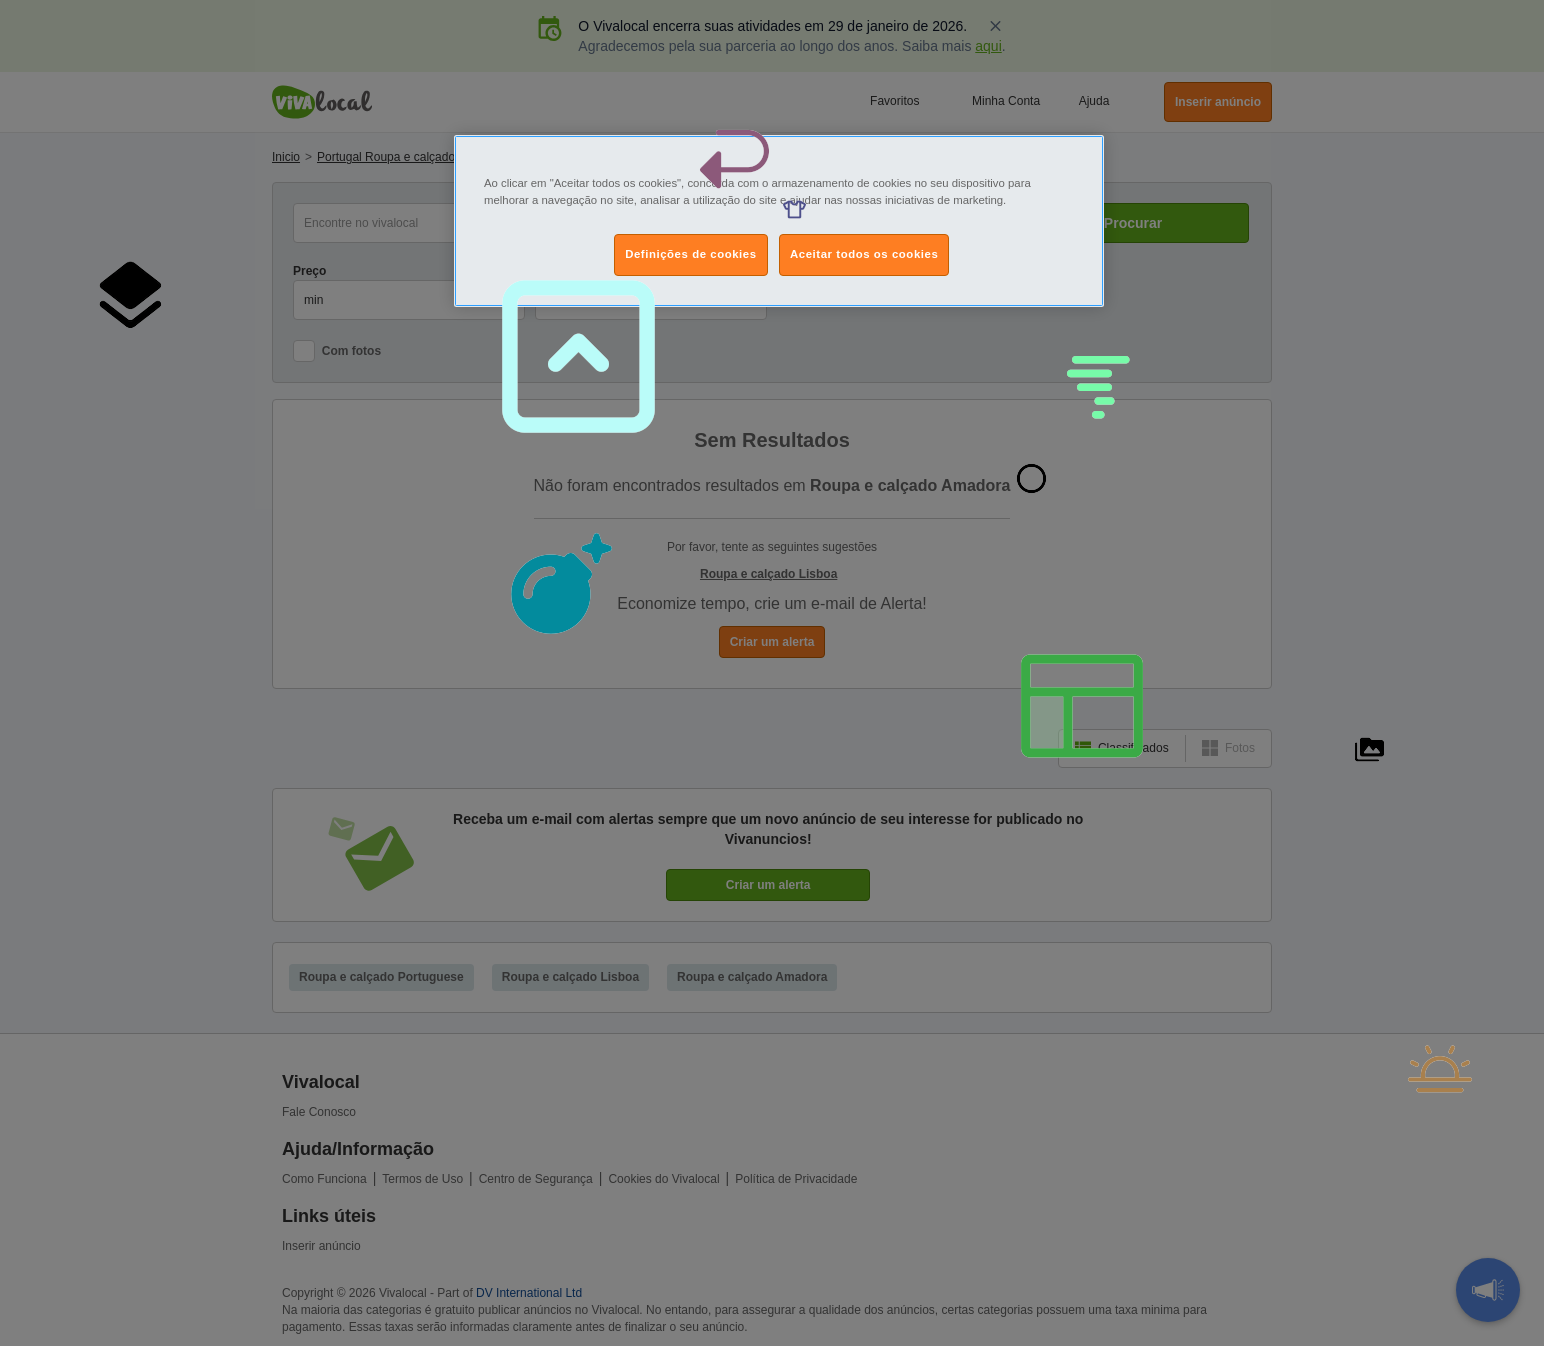 The height and width of the screenshot is (1346, 1544). Describe the element at coordinates (734, 156) in the screenshot. I see `undo or go back to previous state` at that location.